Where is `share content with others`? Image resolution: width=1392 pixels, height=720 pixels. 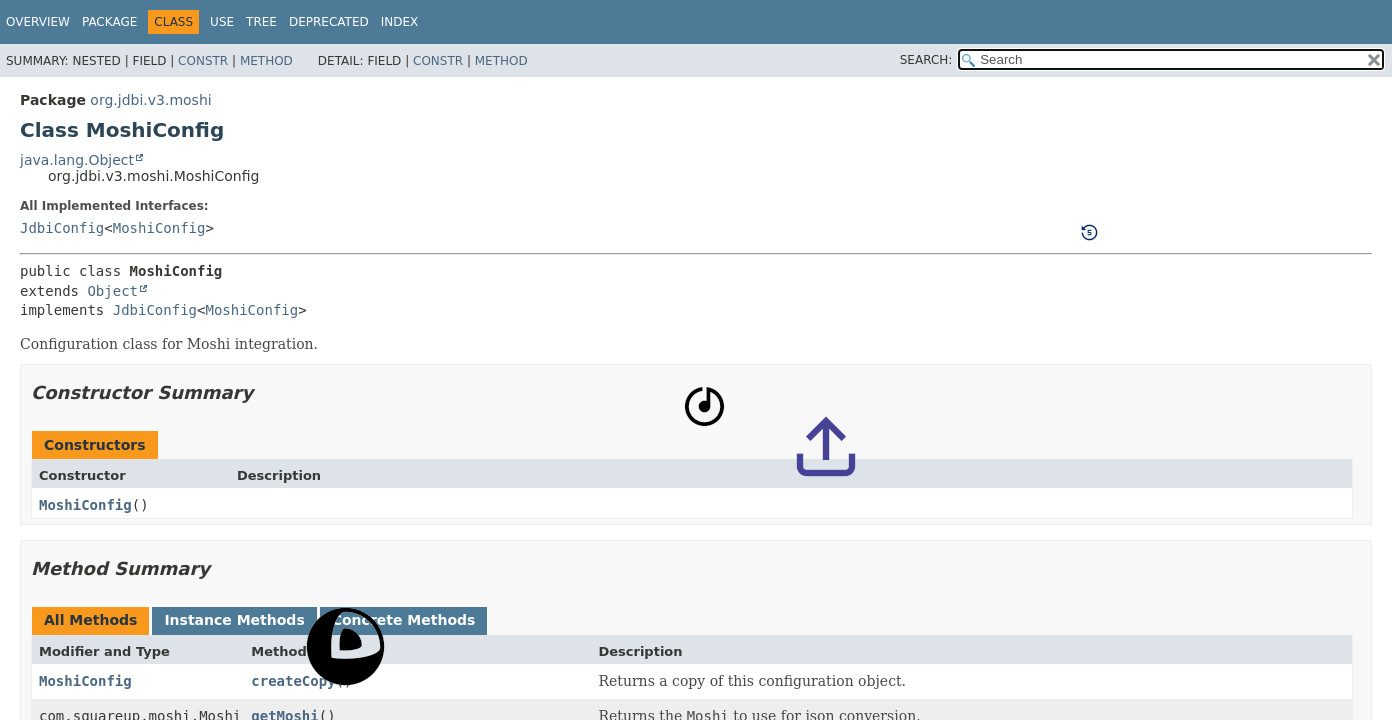 share content with others is located at coordinates (826, 447).